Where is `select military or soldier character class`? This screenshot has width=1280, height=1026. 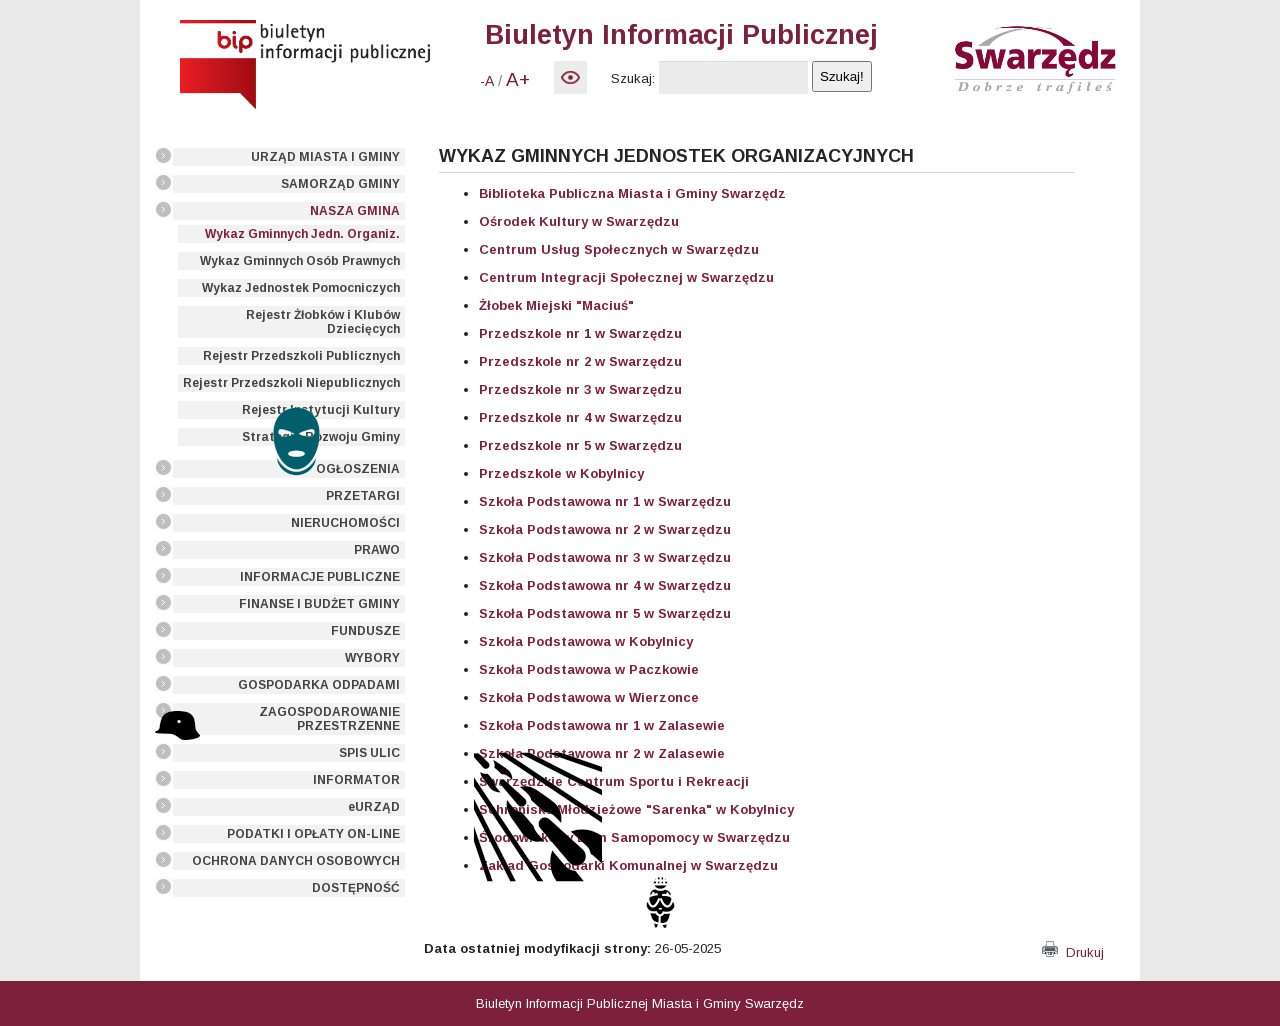 select military or soldier character class is located at coordinates (177, 725).